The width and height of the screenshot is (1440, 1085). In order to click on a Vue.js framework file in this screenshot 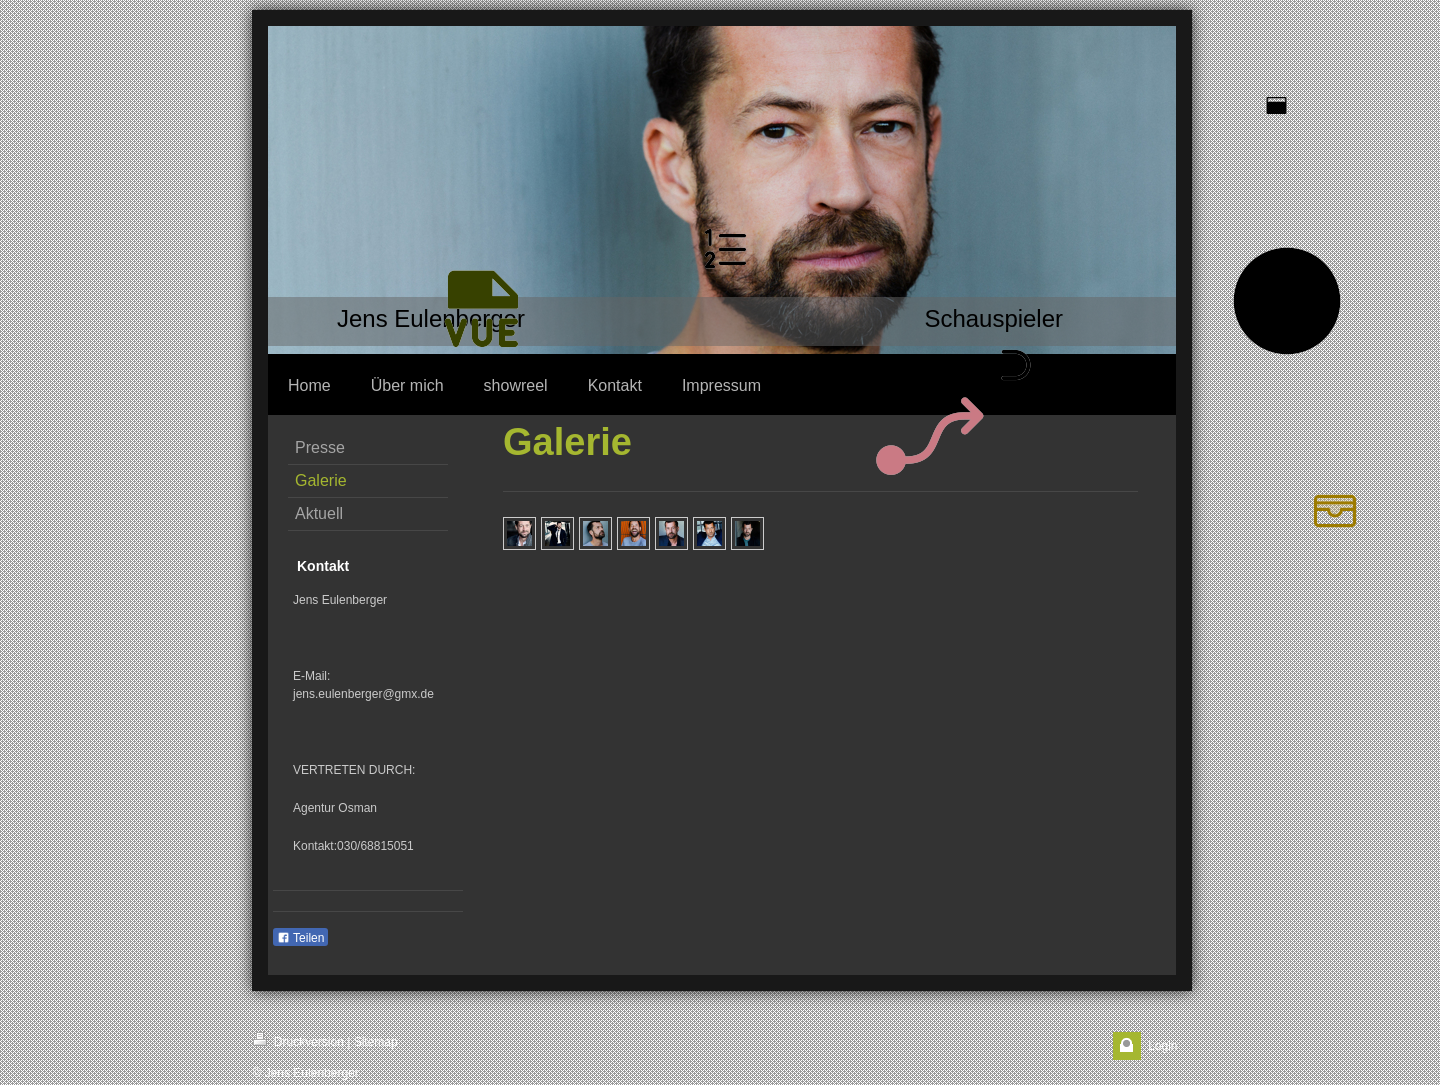, I will do `click(483, 312)`.